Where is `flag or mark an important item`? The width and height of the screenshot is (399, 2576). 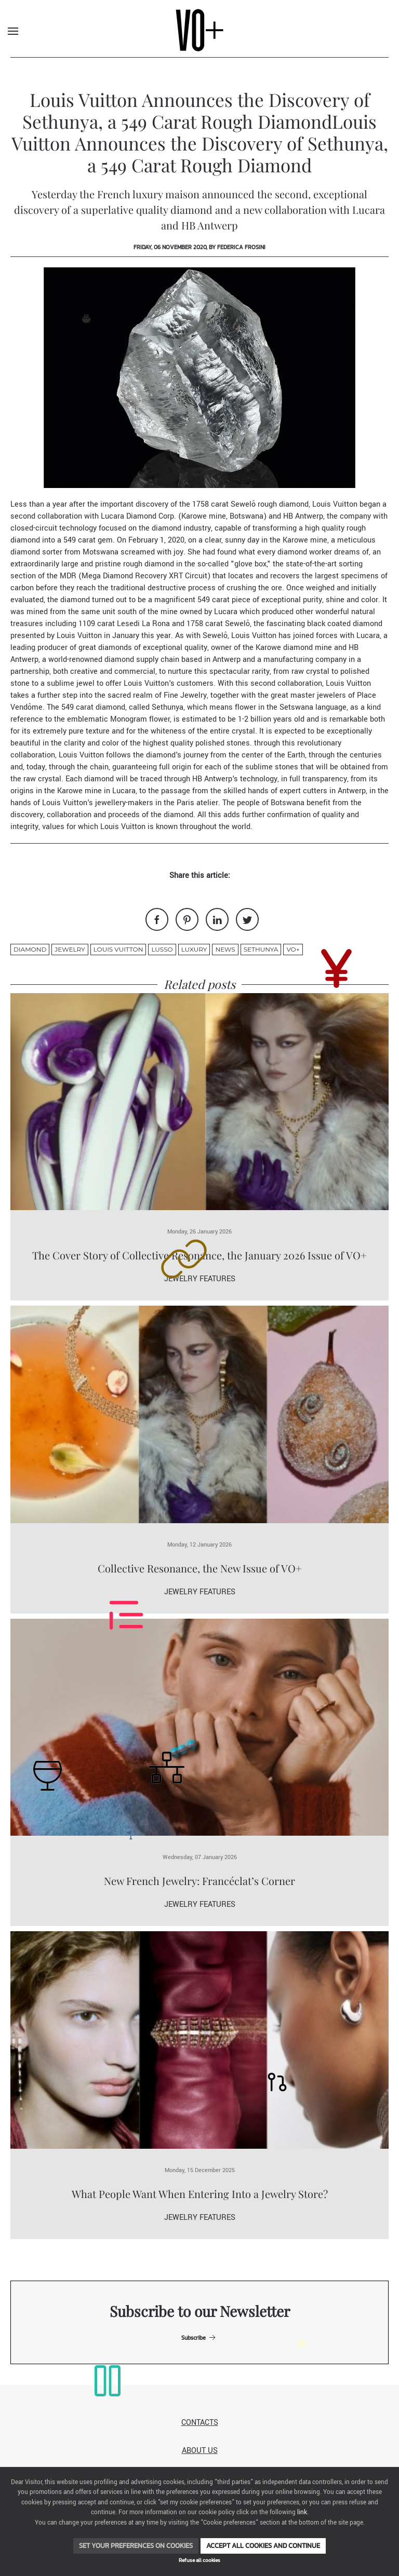
flag or mark an important item is located at coordinates (130, 1835).